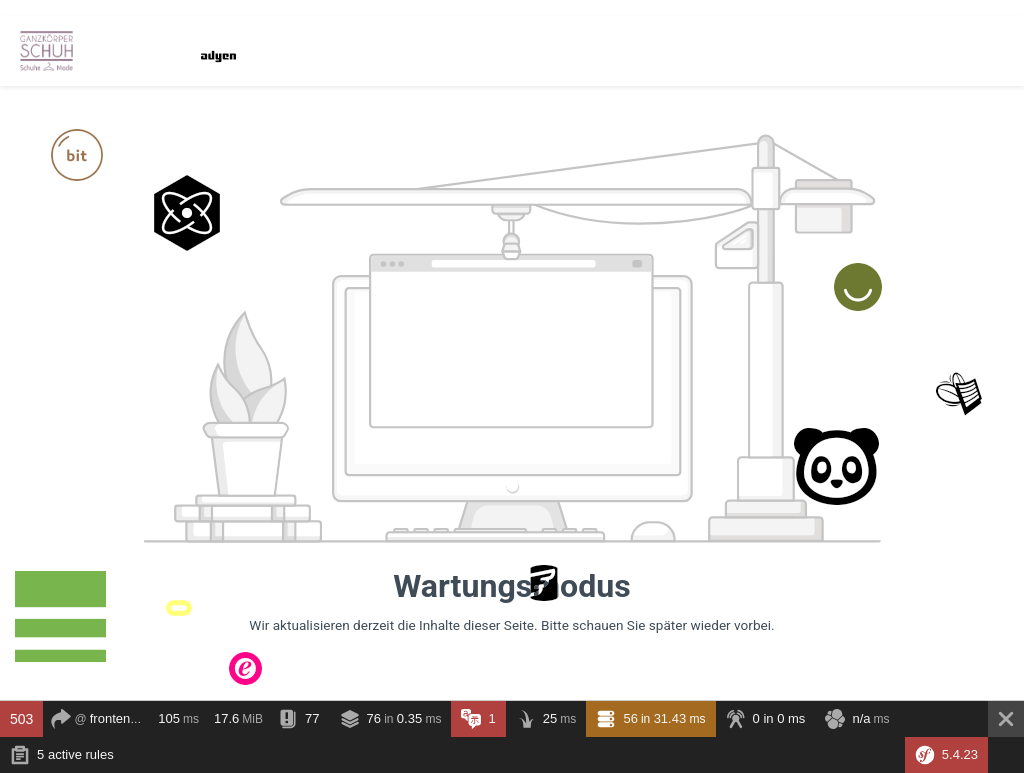  I want to click on platform.sh logo, so click(60, 616).